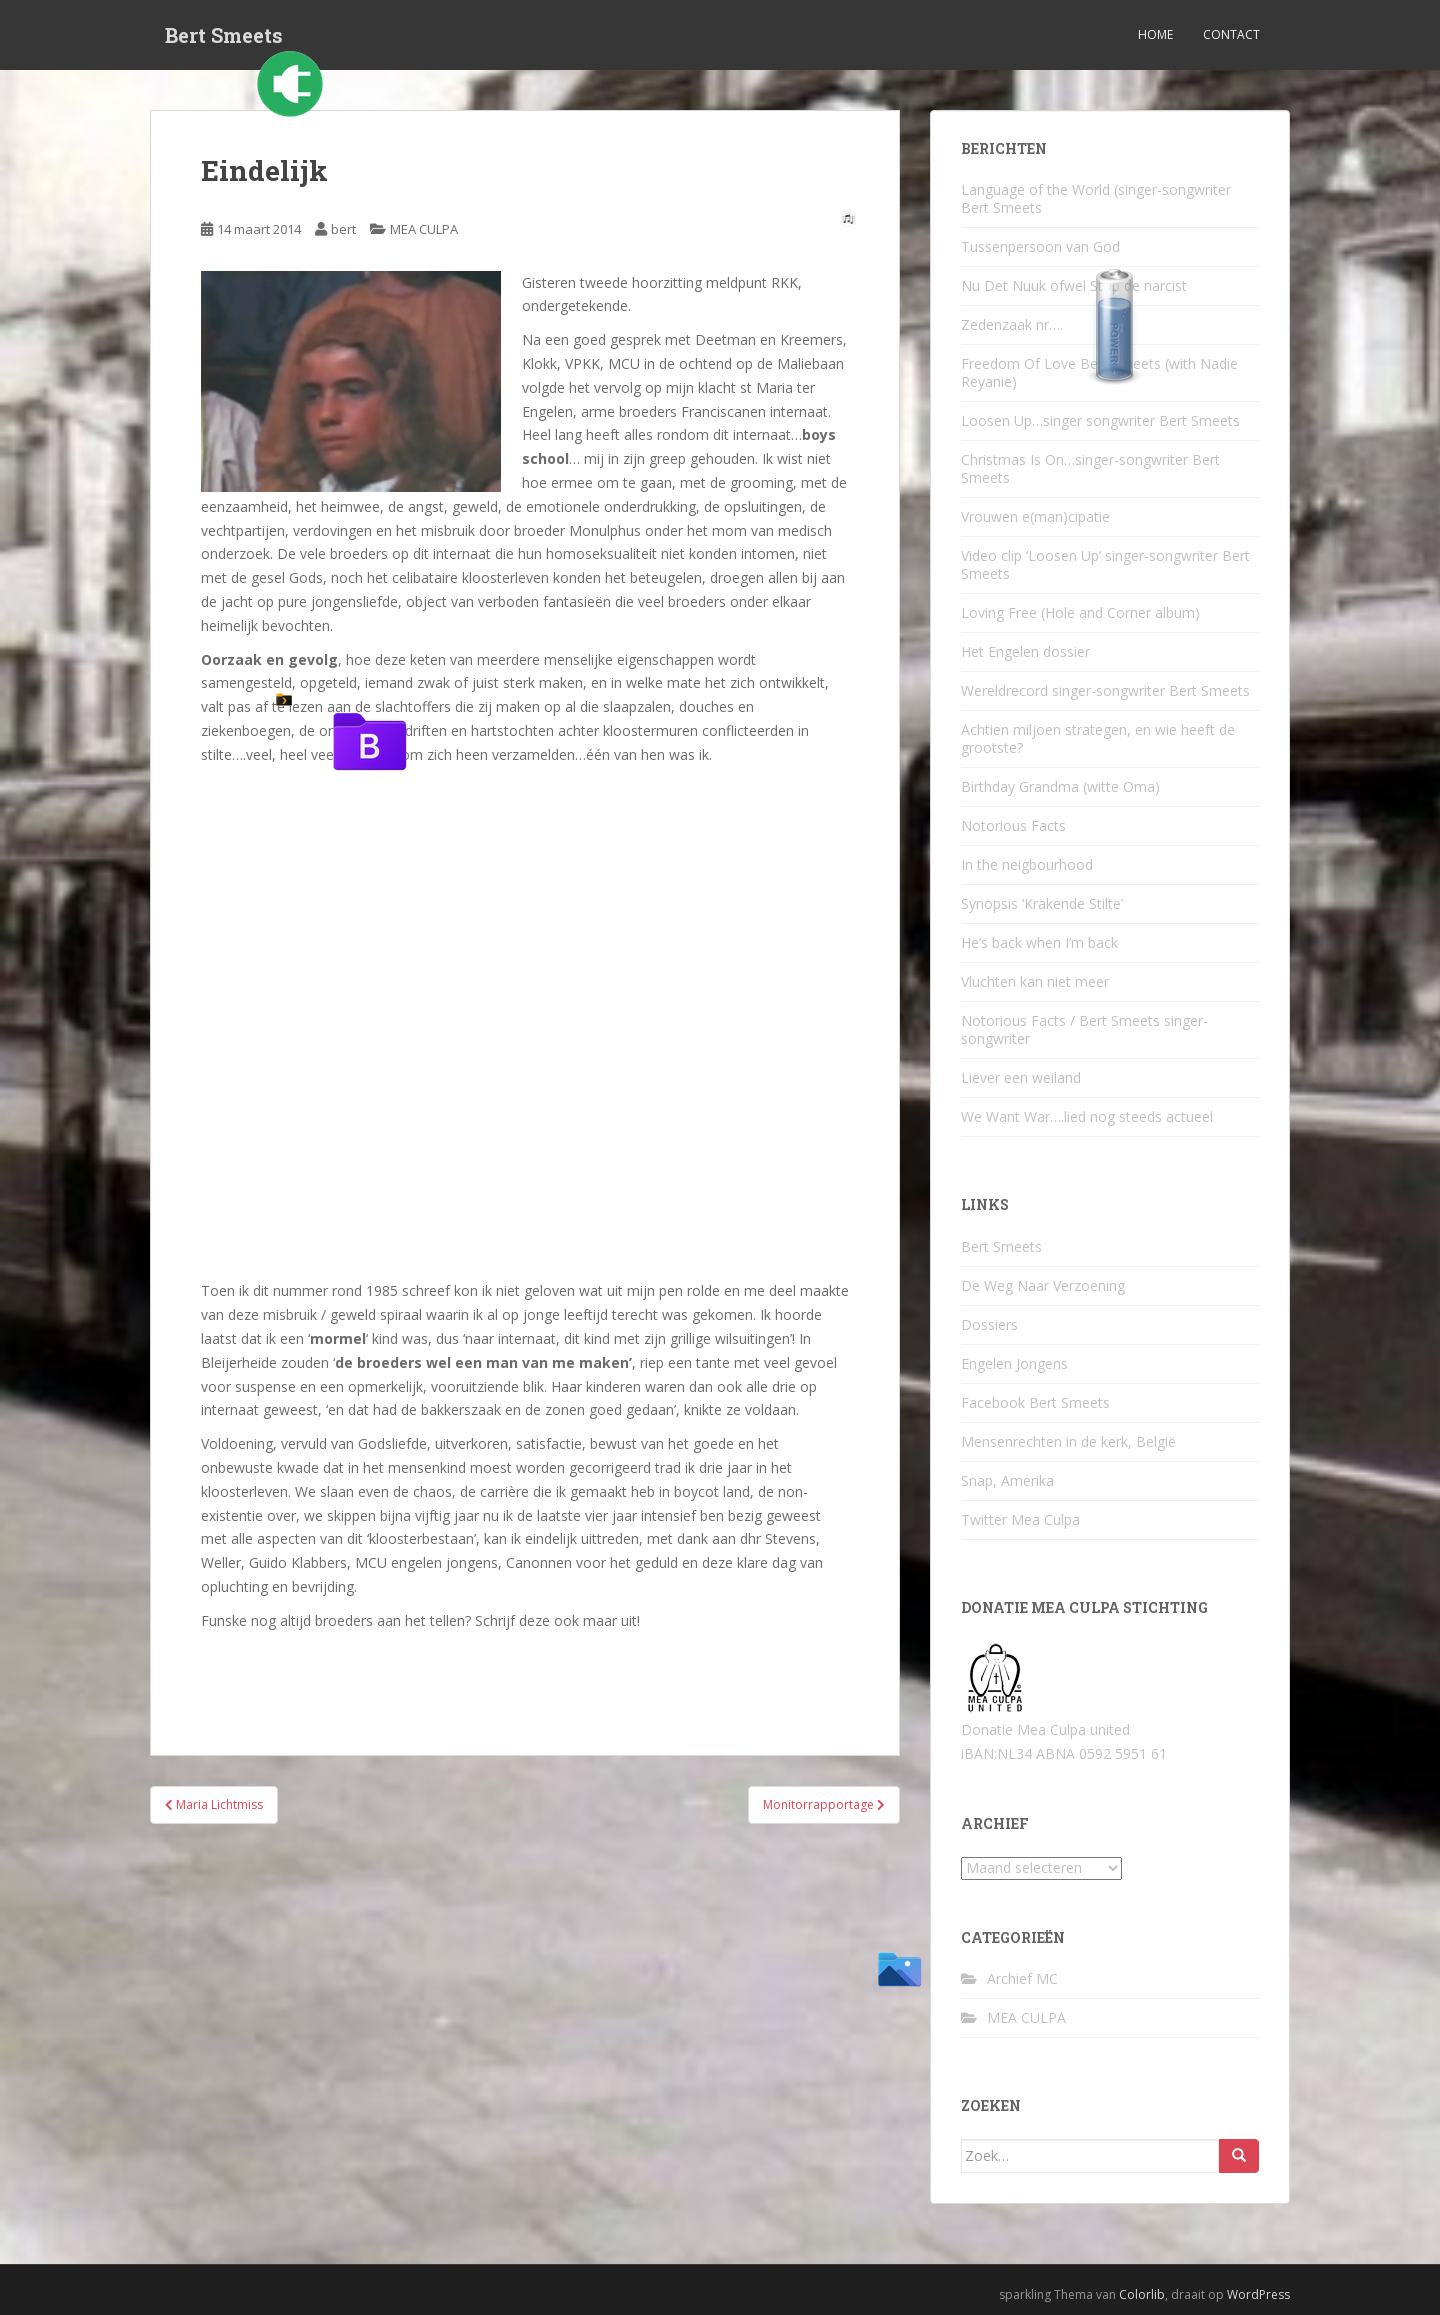  I want to click on folder containing bootstrap framework files, so click(369, 743).